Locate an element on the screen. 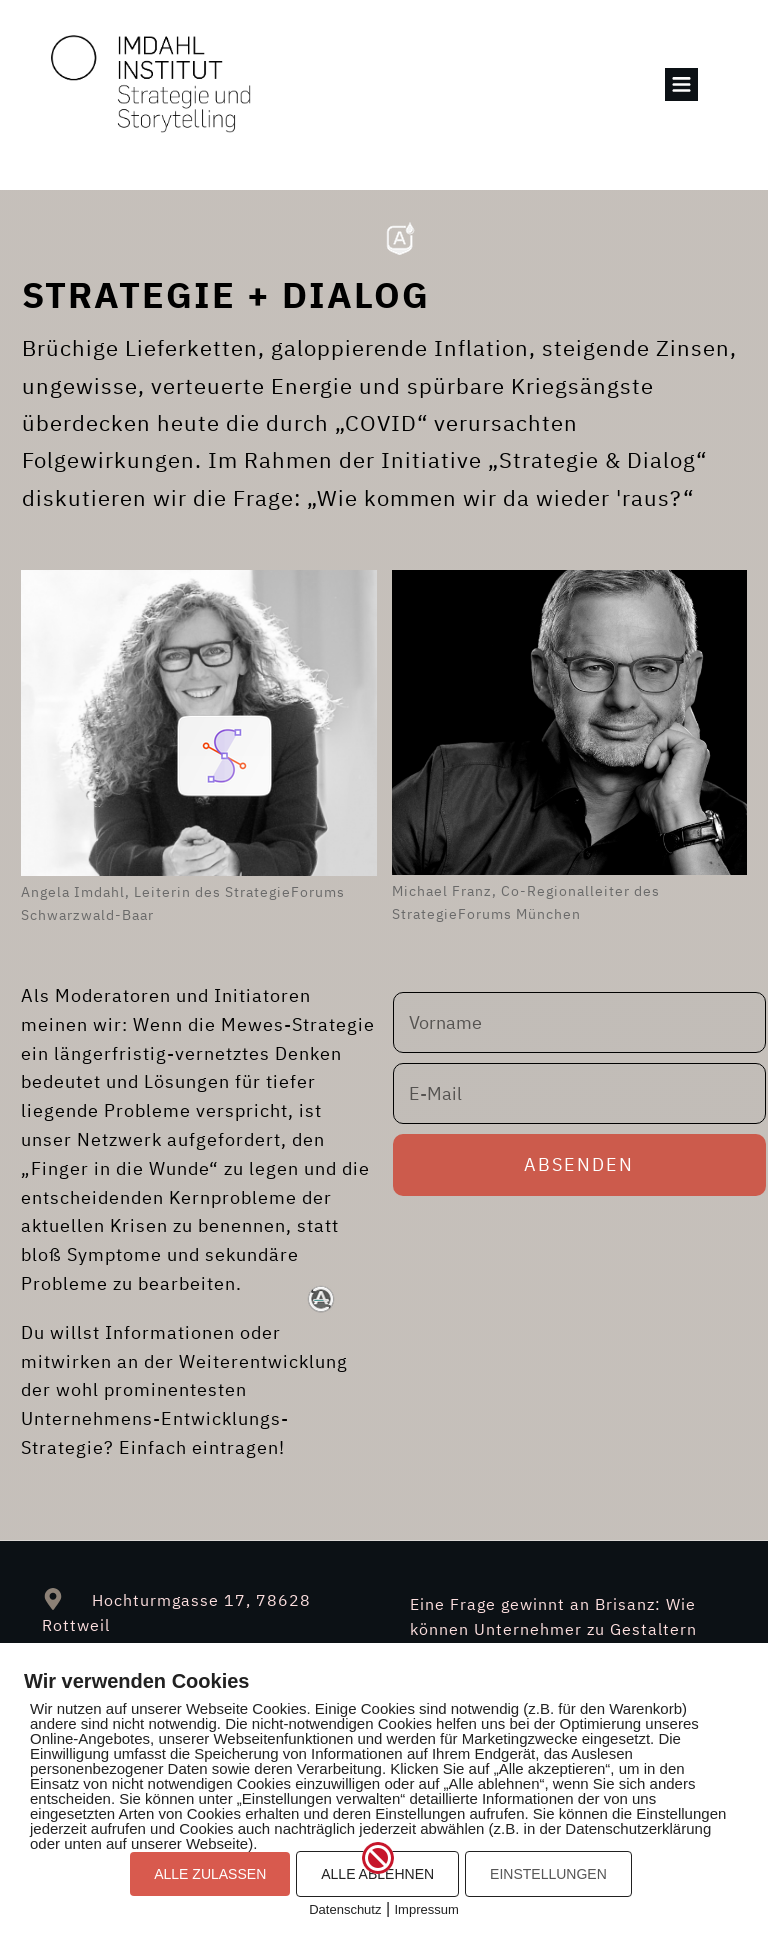 The image size is (768, 1945). delete selected email message is located at coordinates (378, 1858).